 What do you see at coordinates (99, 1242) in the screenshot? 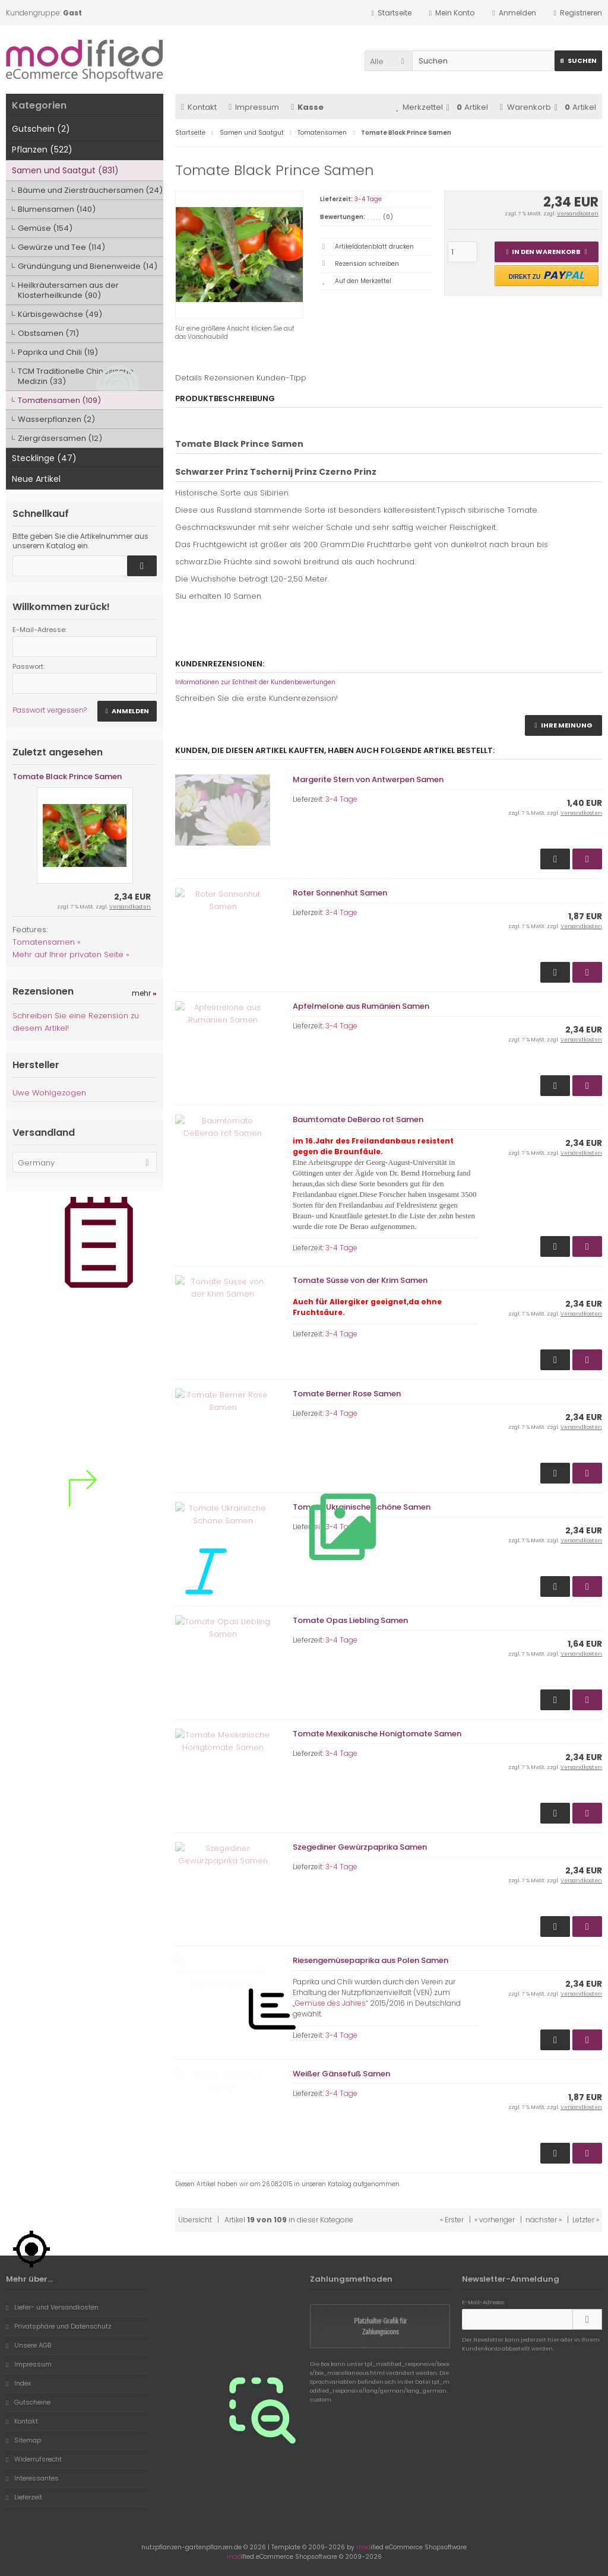
I see `view output console or log` at bounding box center [99, 1242].